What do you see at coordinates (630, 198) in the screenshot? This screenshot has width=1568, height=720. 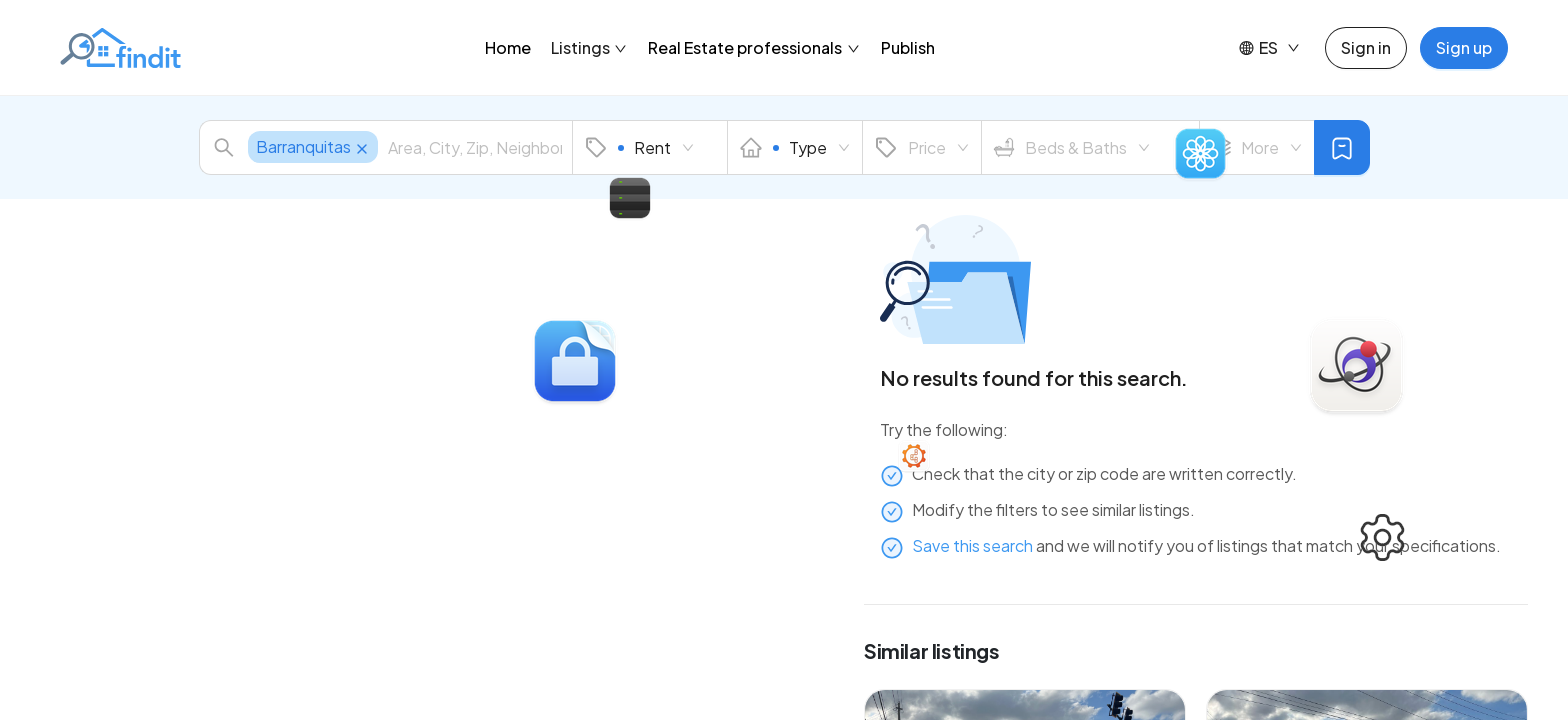 I see `access network server settings` at bounding box center [630, 198].